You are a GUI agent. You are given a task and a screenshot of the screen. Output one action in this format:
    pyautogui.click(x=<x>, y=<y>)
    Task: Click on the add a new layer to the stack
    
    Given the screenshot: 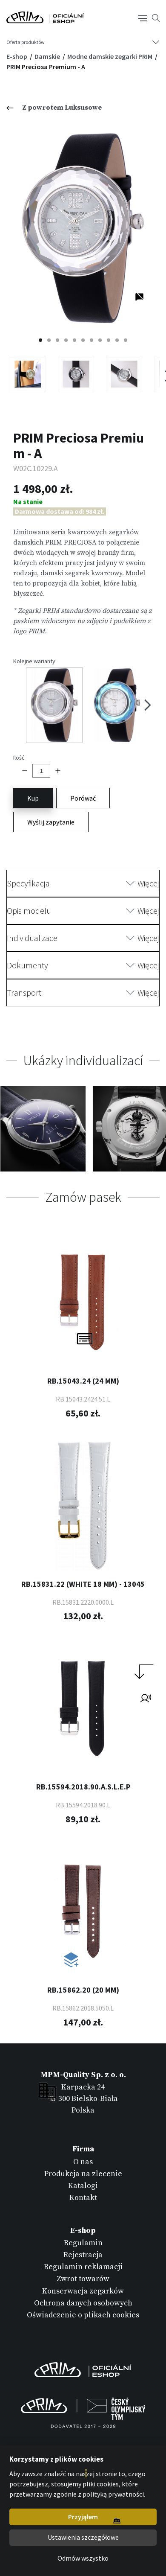 What is the action you would take?
    pyautogui.click(x=71, y=1960)
    